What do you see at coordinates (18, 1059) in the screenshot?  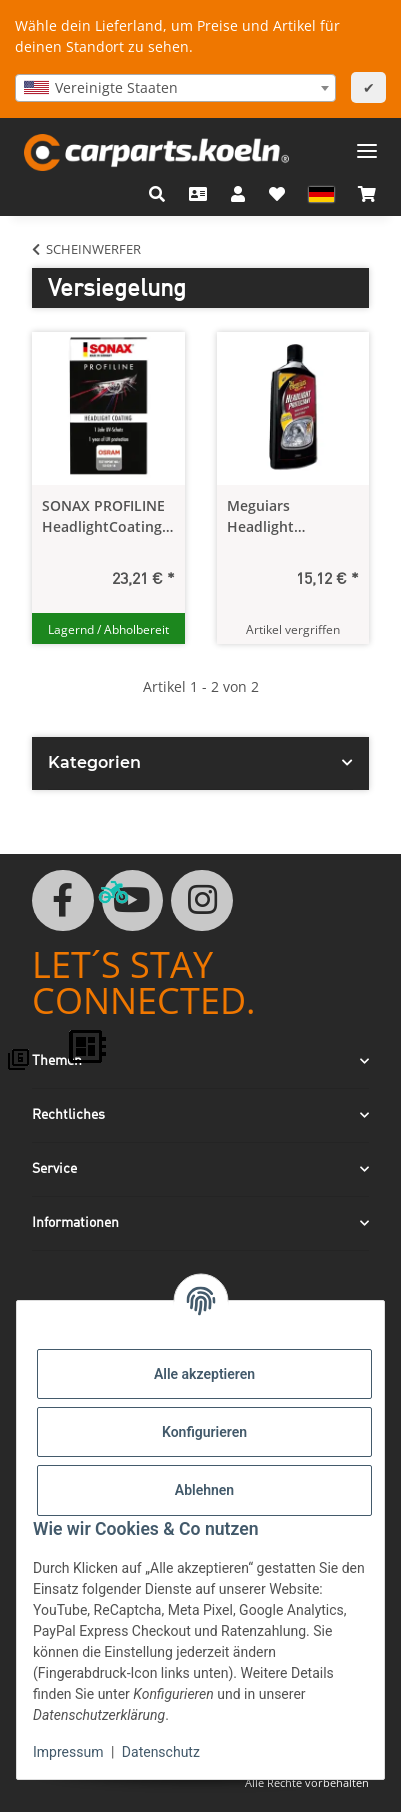 I see `indicates 6 items selected or filtered` at bounding box center [18, 1059].